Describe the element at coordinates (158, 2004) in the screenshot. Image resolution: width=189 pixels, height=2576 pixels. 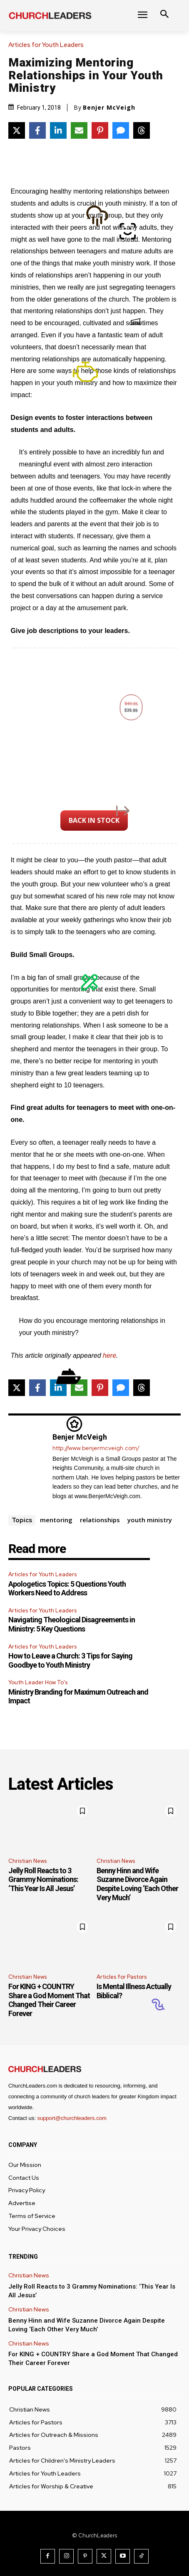
I see `indicates pest or malware detection` at that location.